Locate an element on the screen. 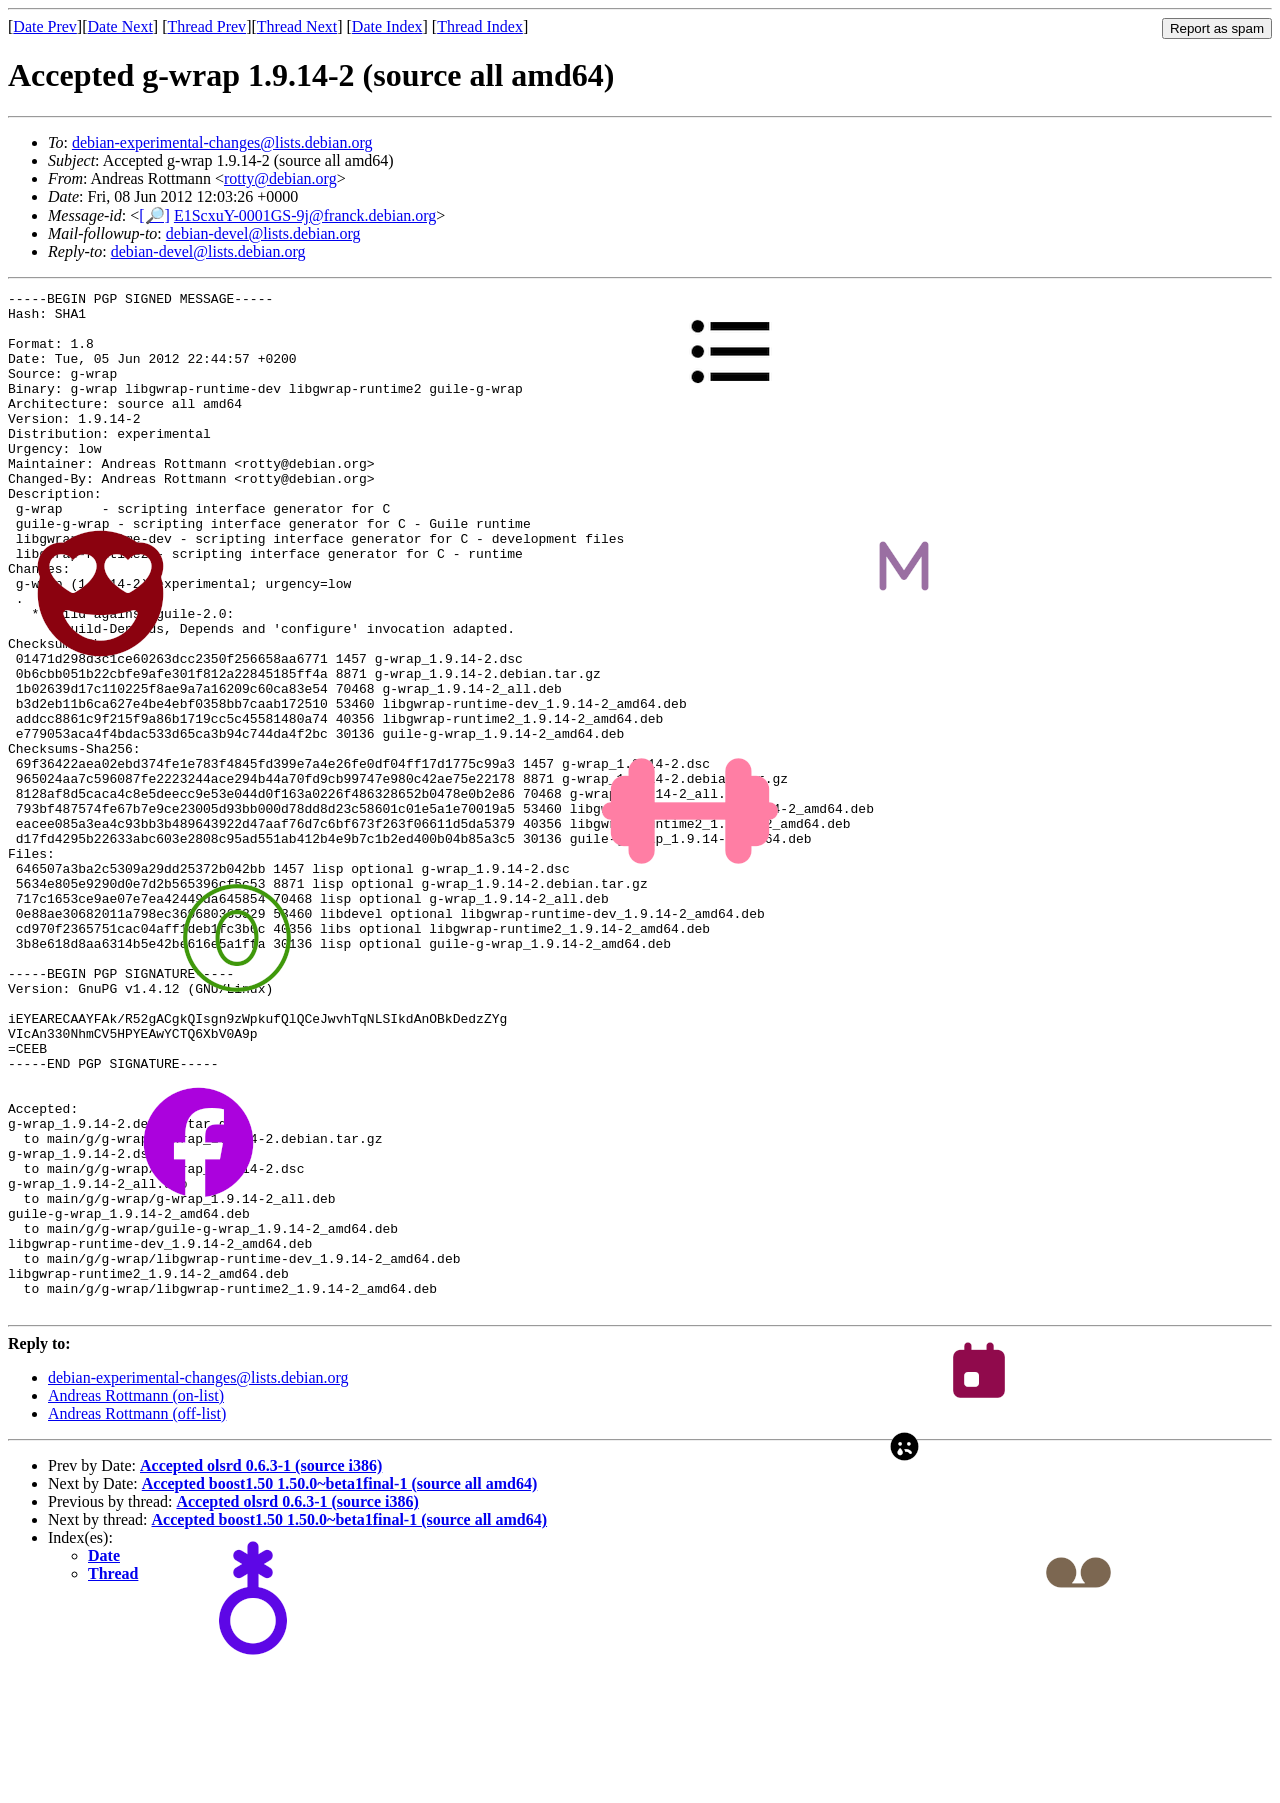 This screenshot has height=1803, width=1280. indicates items starting with the letter M is located at coordinates (904, 566).